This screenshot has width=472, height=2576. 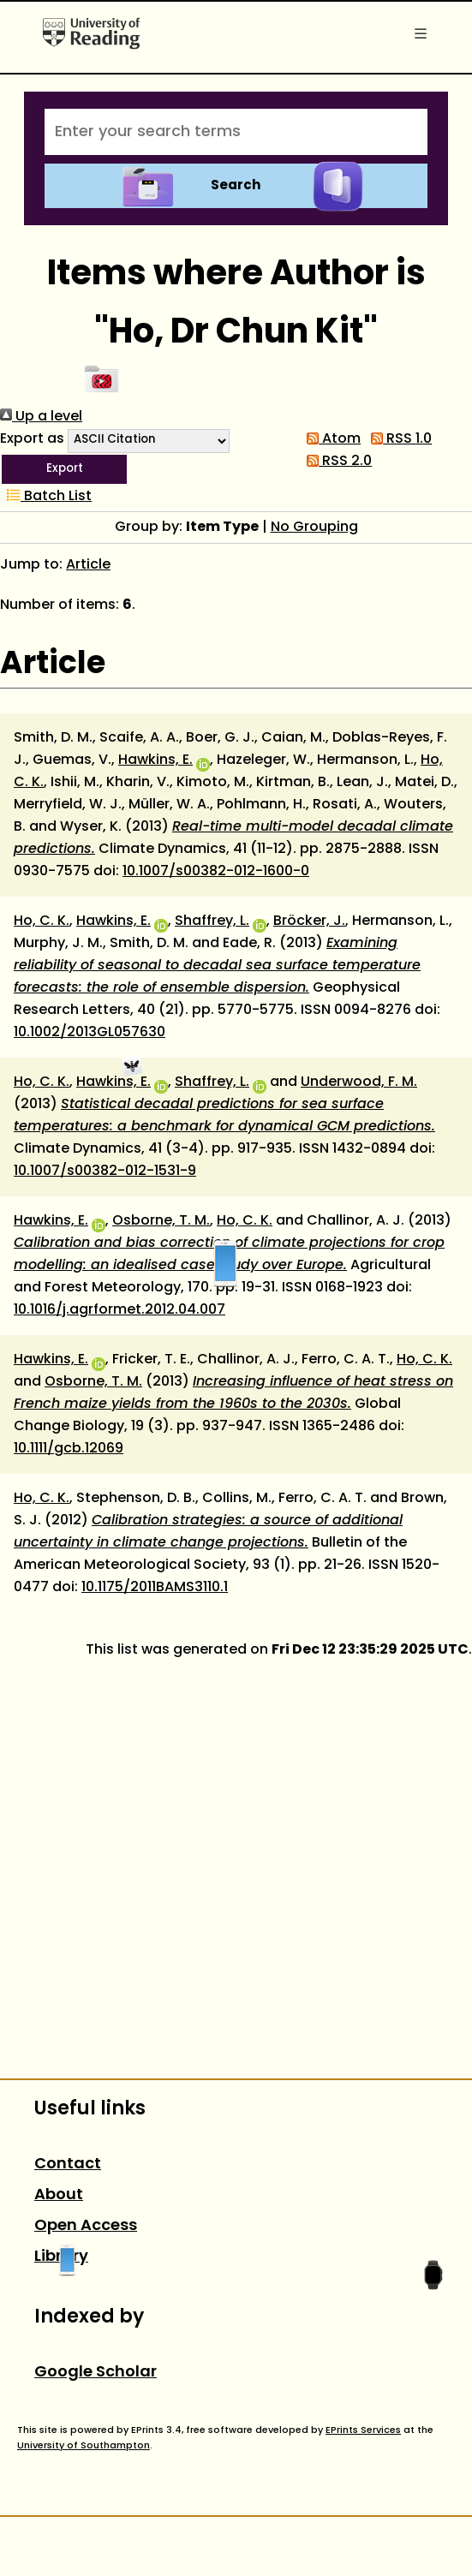 What do you see at coordinates (132, 1066) in the screenshot?
I see `open Kandji Agent for device management` at bounding box center [132, 1066].